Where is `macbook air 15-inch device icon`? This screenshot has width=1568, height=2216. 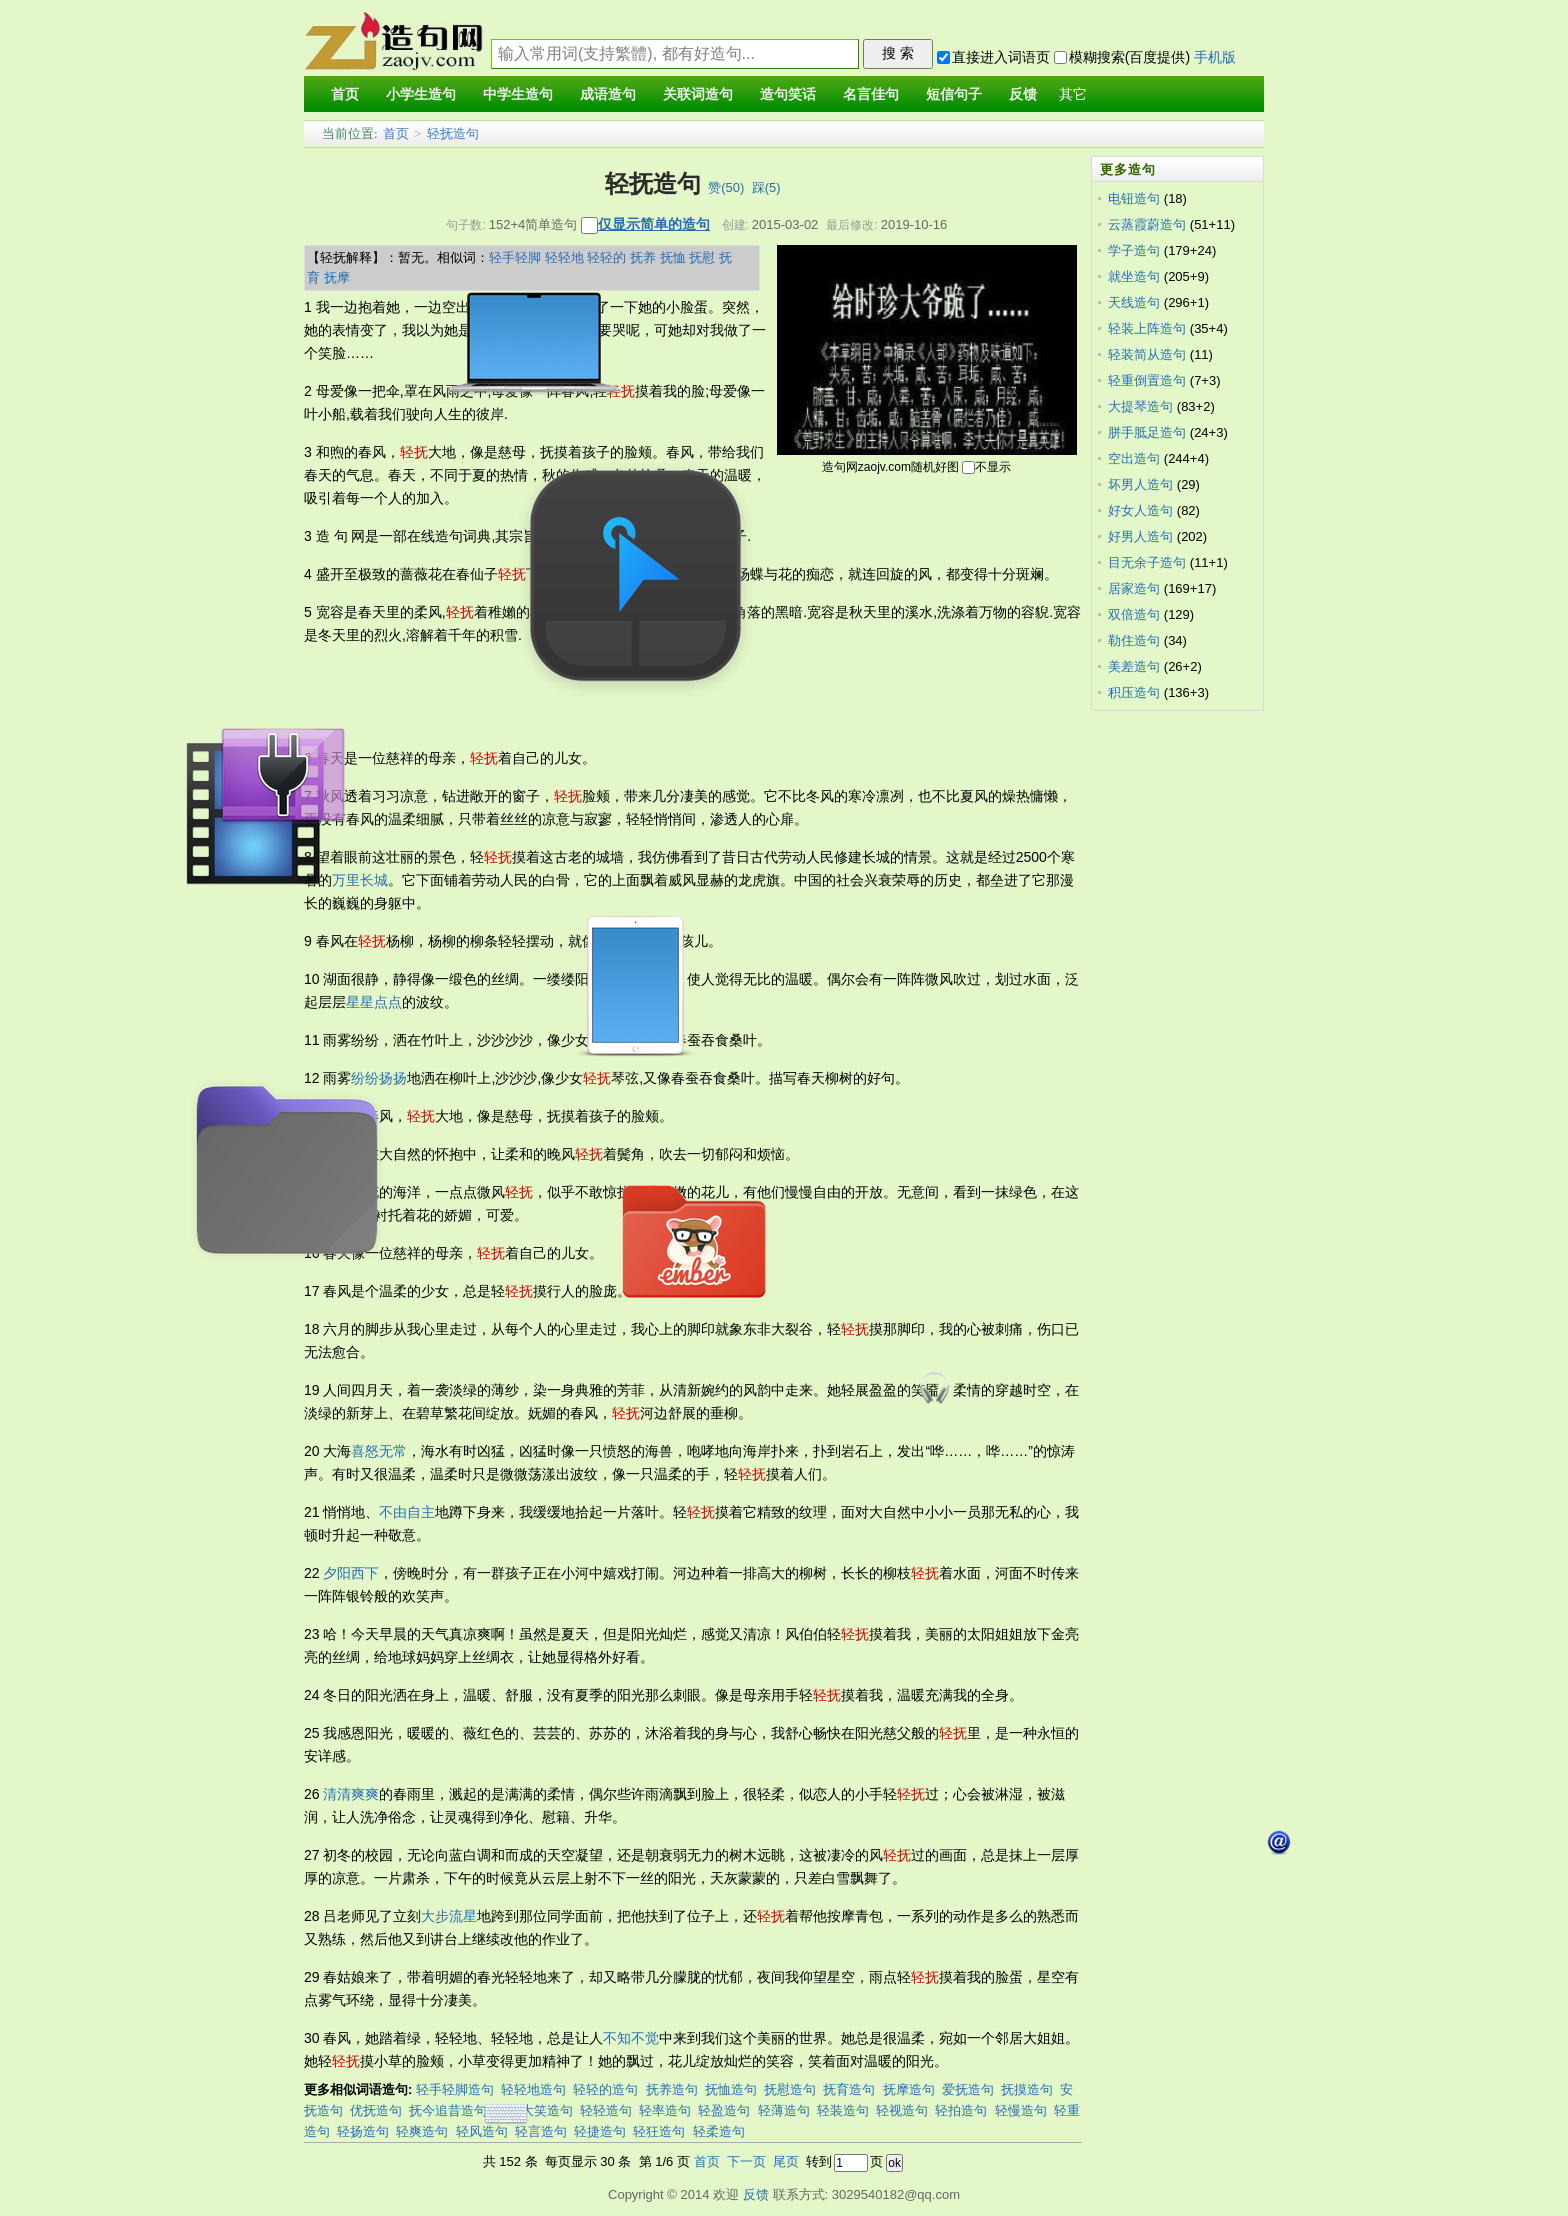
macbook air 15-inch device icon is located at coordinates (534, 334).